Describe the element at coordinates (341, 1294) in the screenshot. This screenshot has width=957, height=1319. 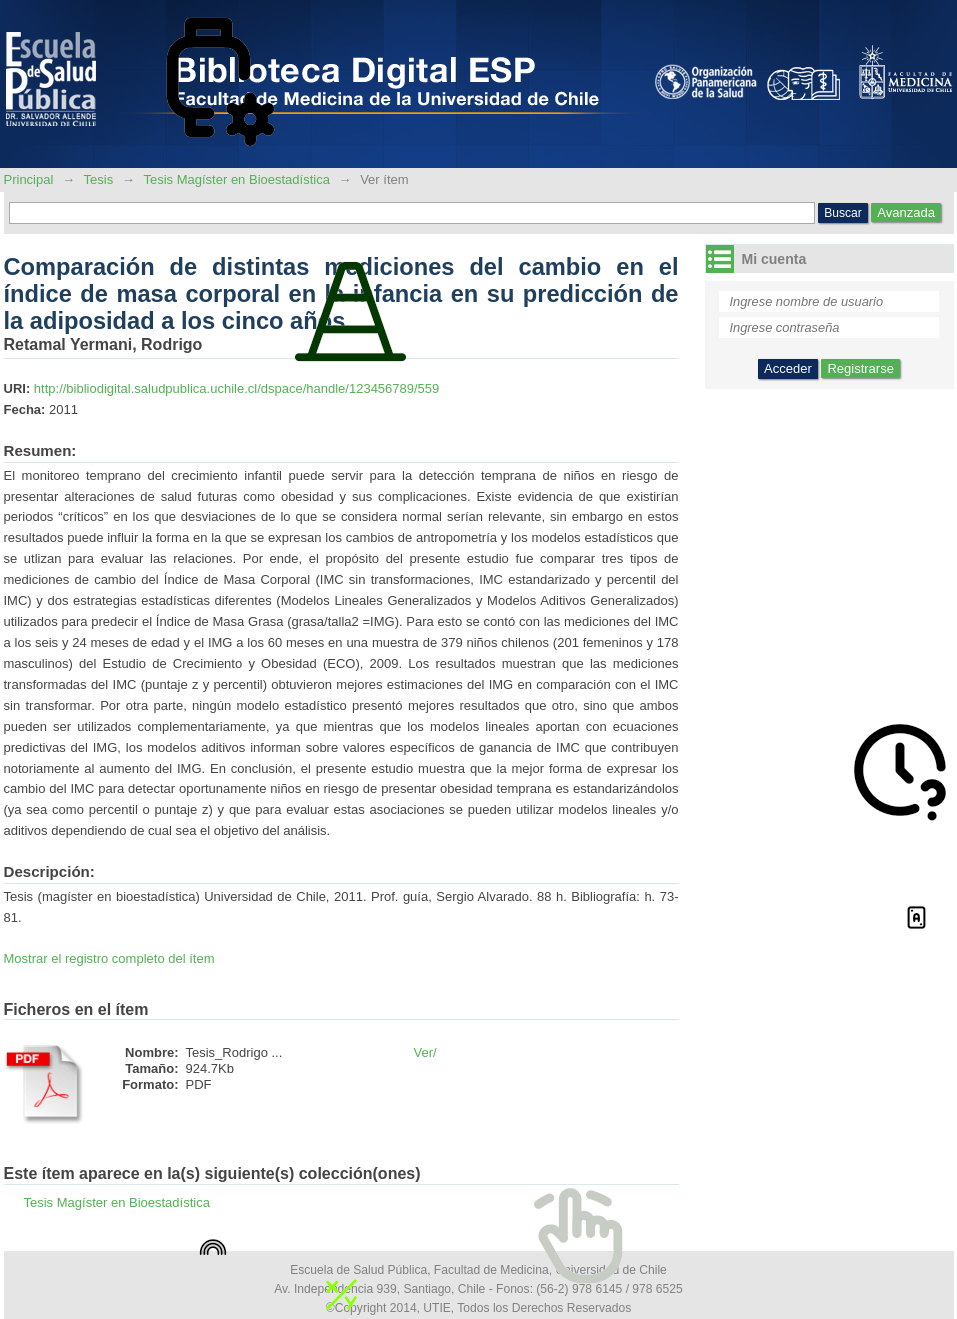
I see `perform division calculation` at that location.